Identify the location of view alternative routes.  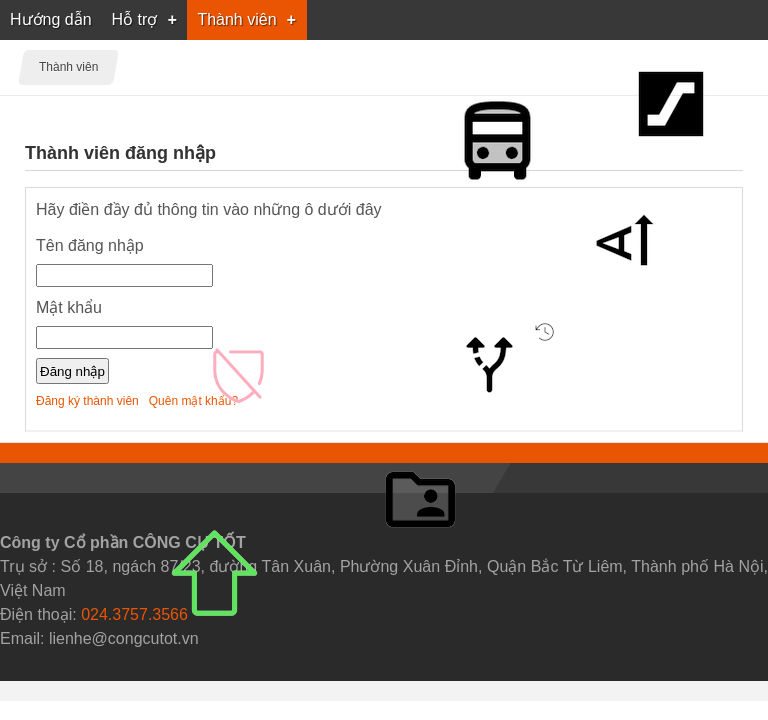
(489, 364).